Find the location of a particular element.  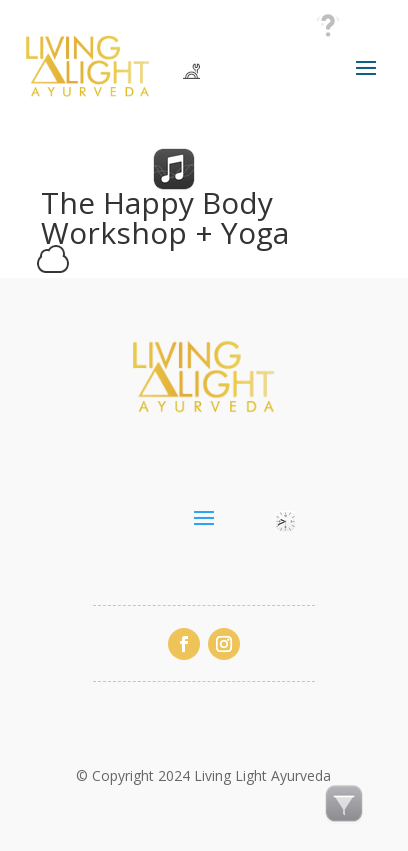

open the clock app is located at coordinates (285, 521).